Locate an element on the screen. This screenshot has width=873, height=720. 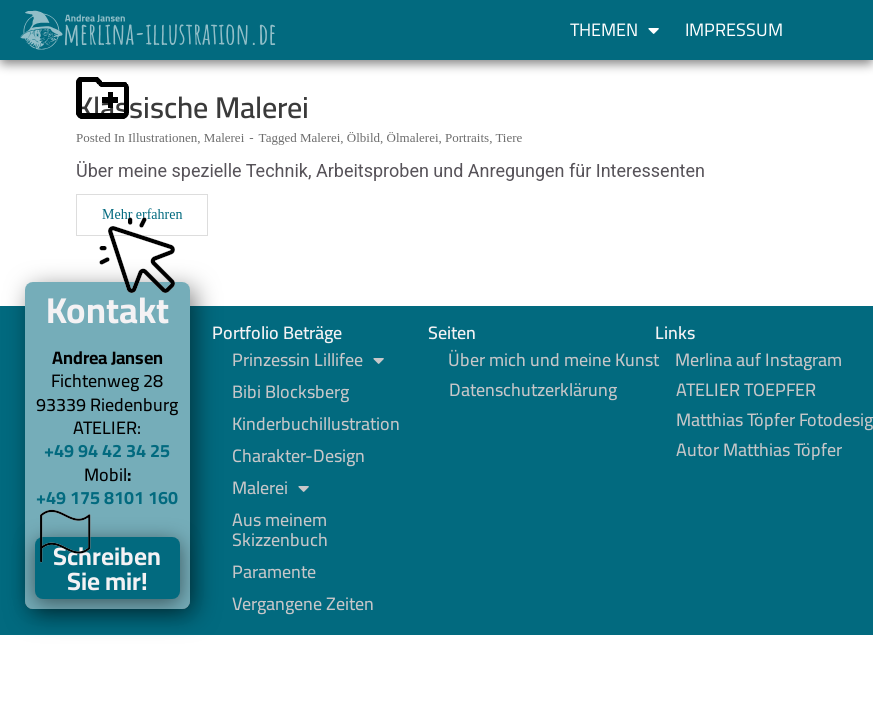
click or tap to interact is located at coordinates (141, 259).